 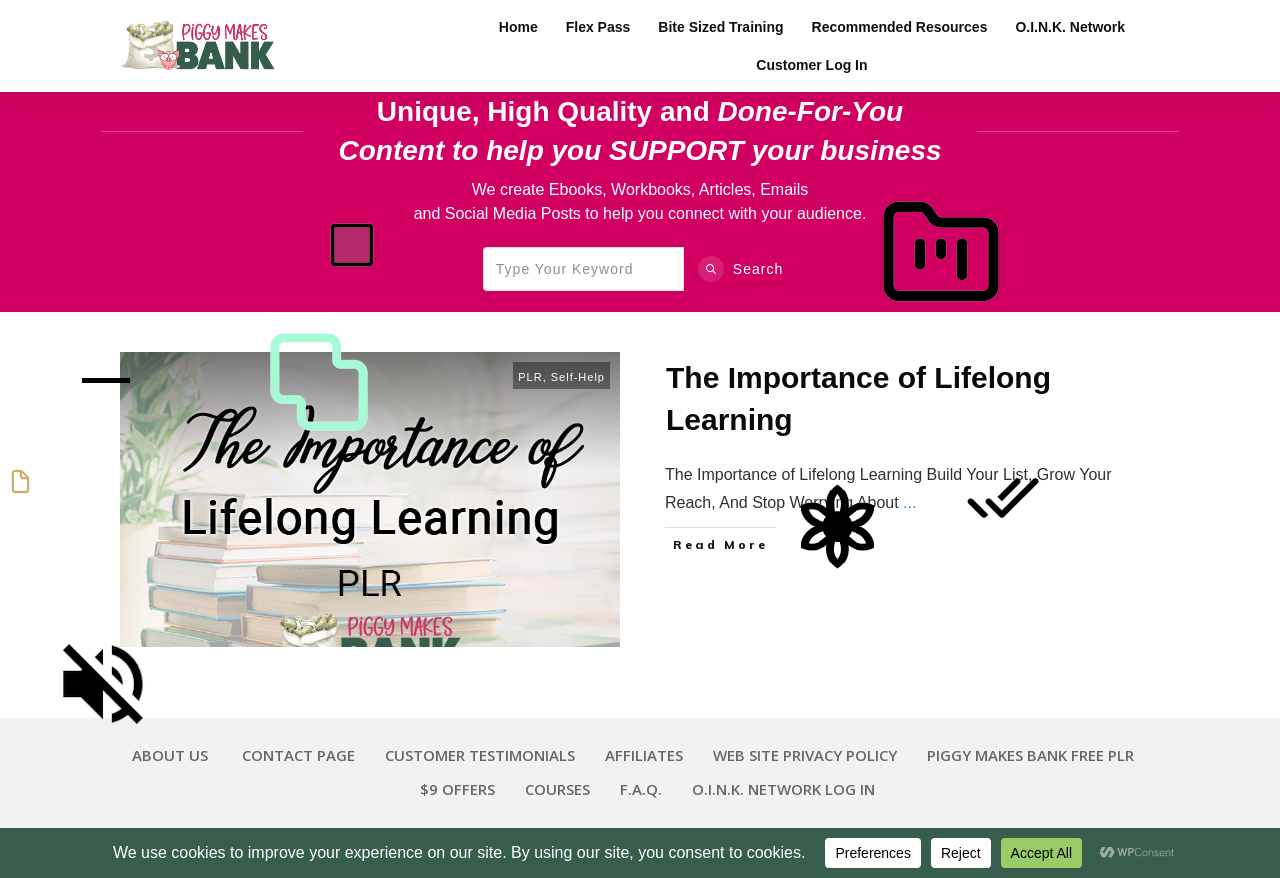 I want to click on message sent and read confirmation, so click(x=1003, y=497).